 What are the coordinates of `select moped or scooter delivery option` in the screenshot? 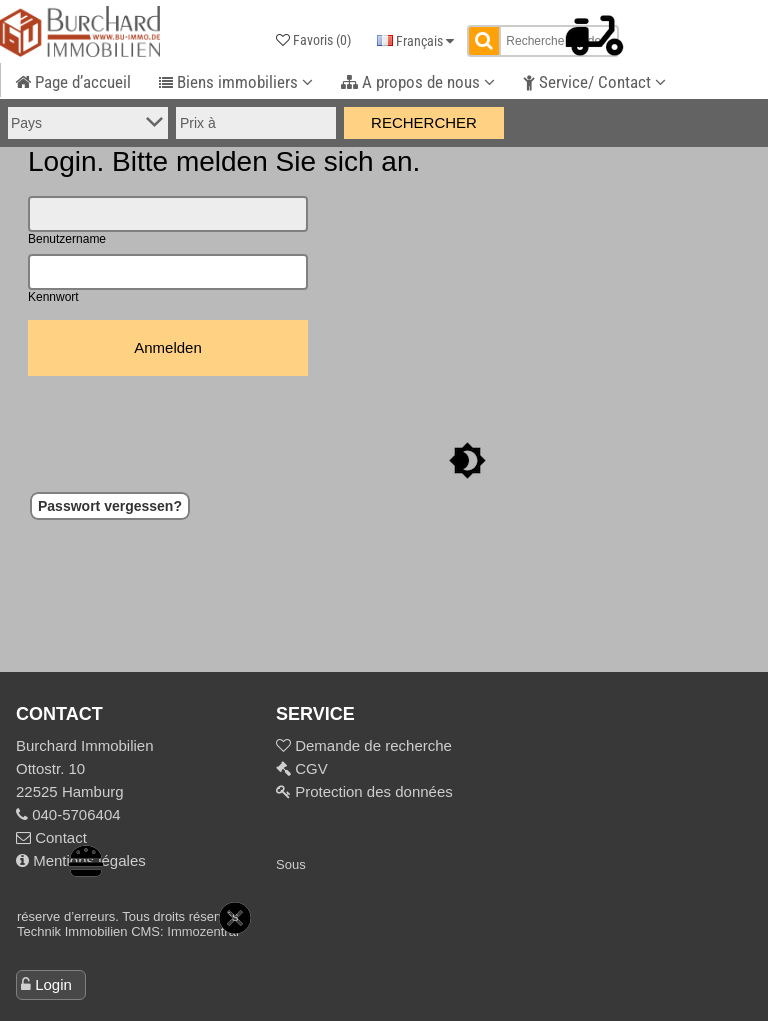 It's located at (594, 35).